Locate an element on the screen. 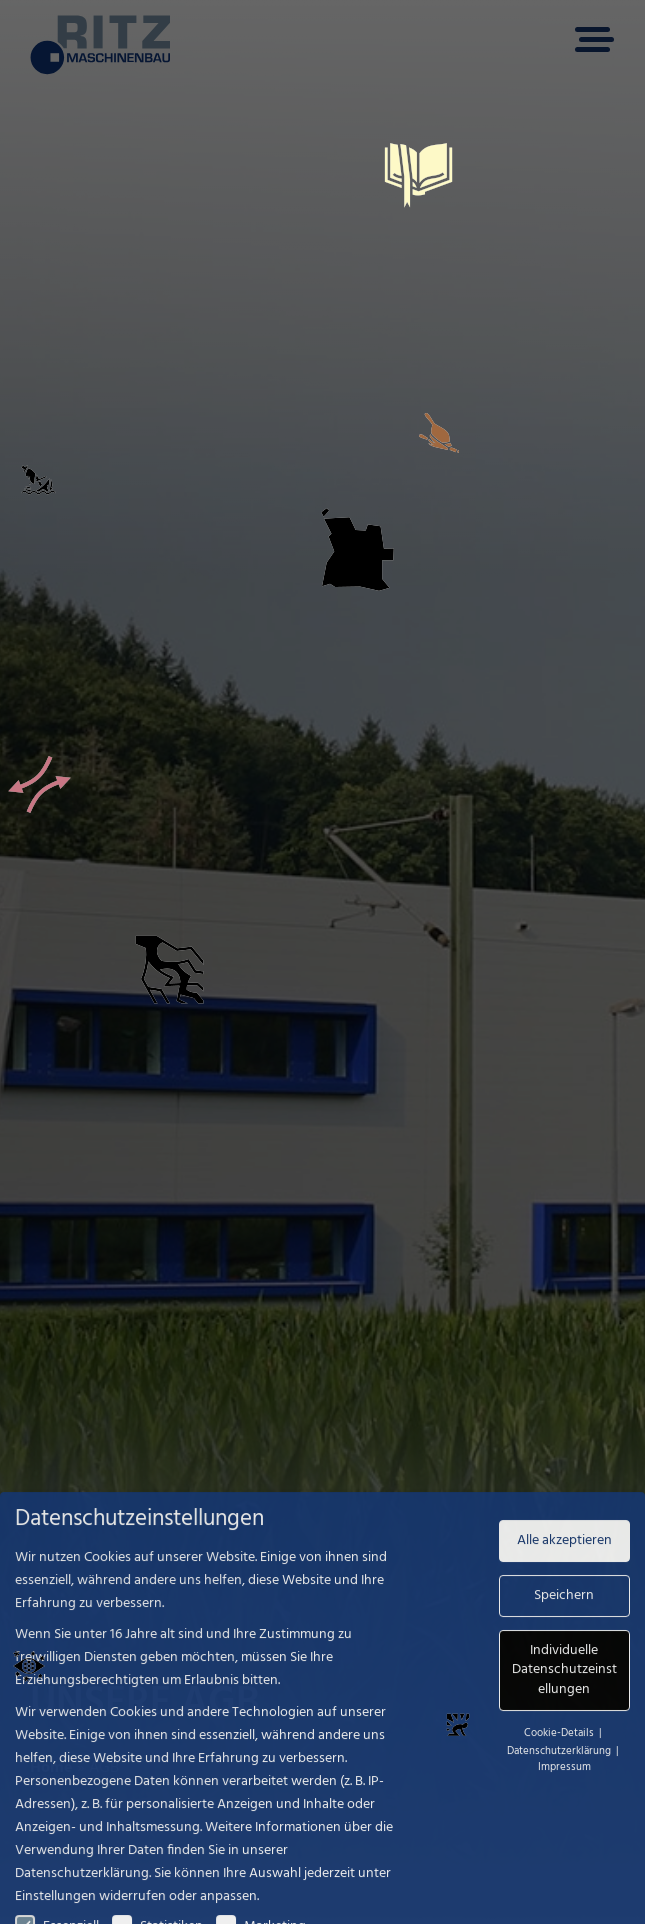 The width and height of the screenshot is (645, 1924). select Angola as your country or region is located at coordinates (357, 549).